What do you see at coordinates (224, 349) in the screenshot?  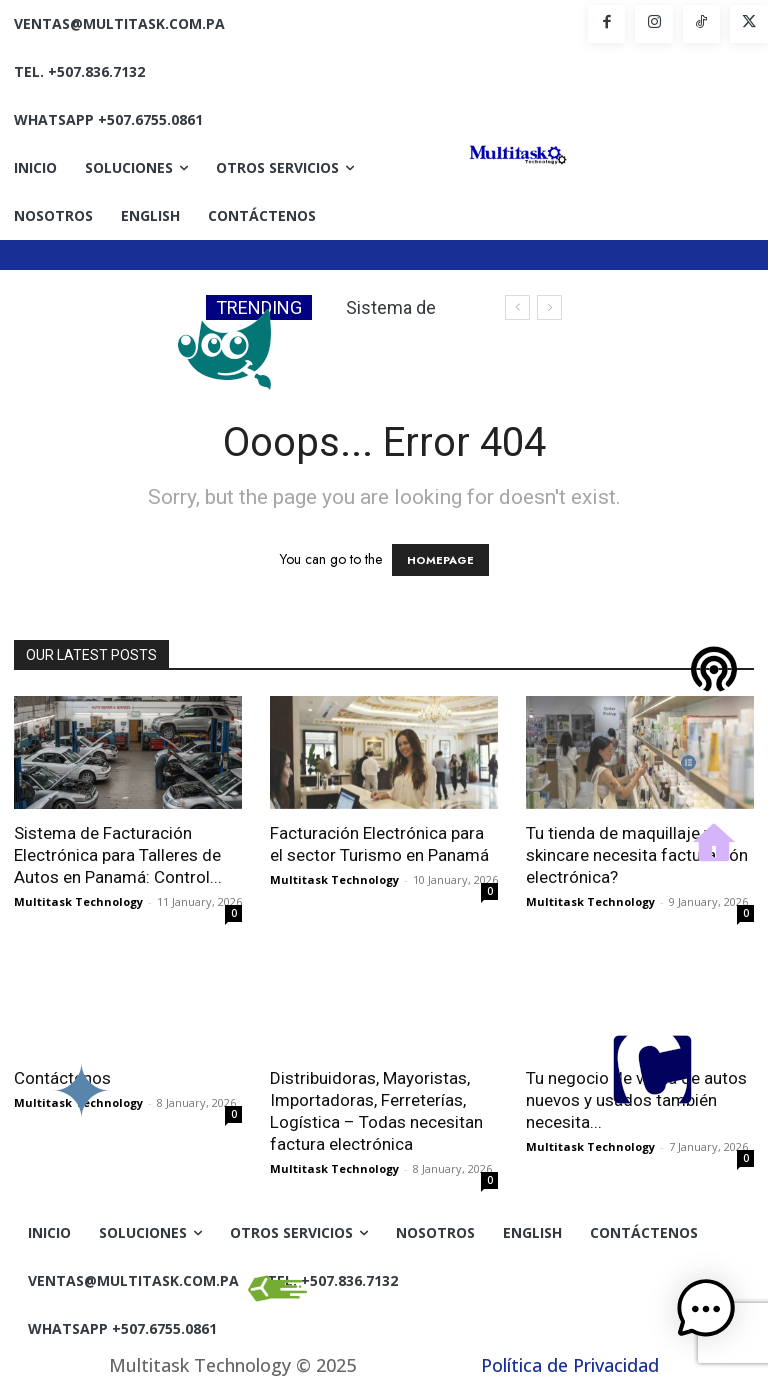 I see `open GIMP image editor` at bounding box center [224, 349].